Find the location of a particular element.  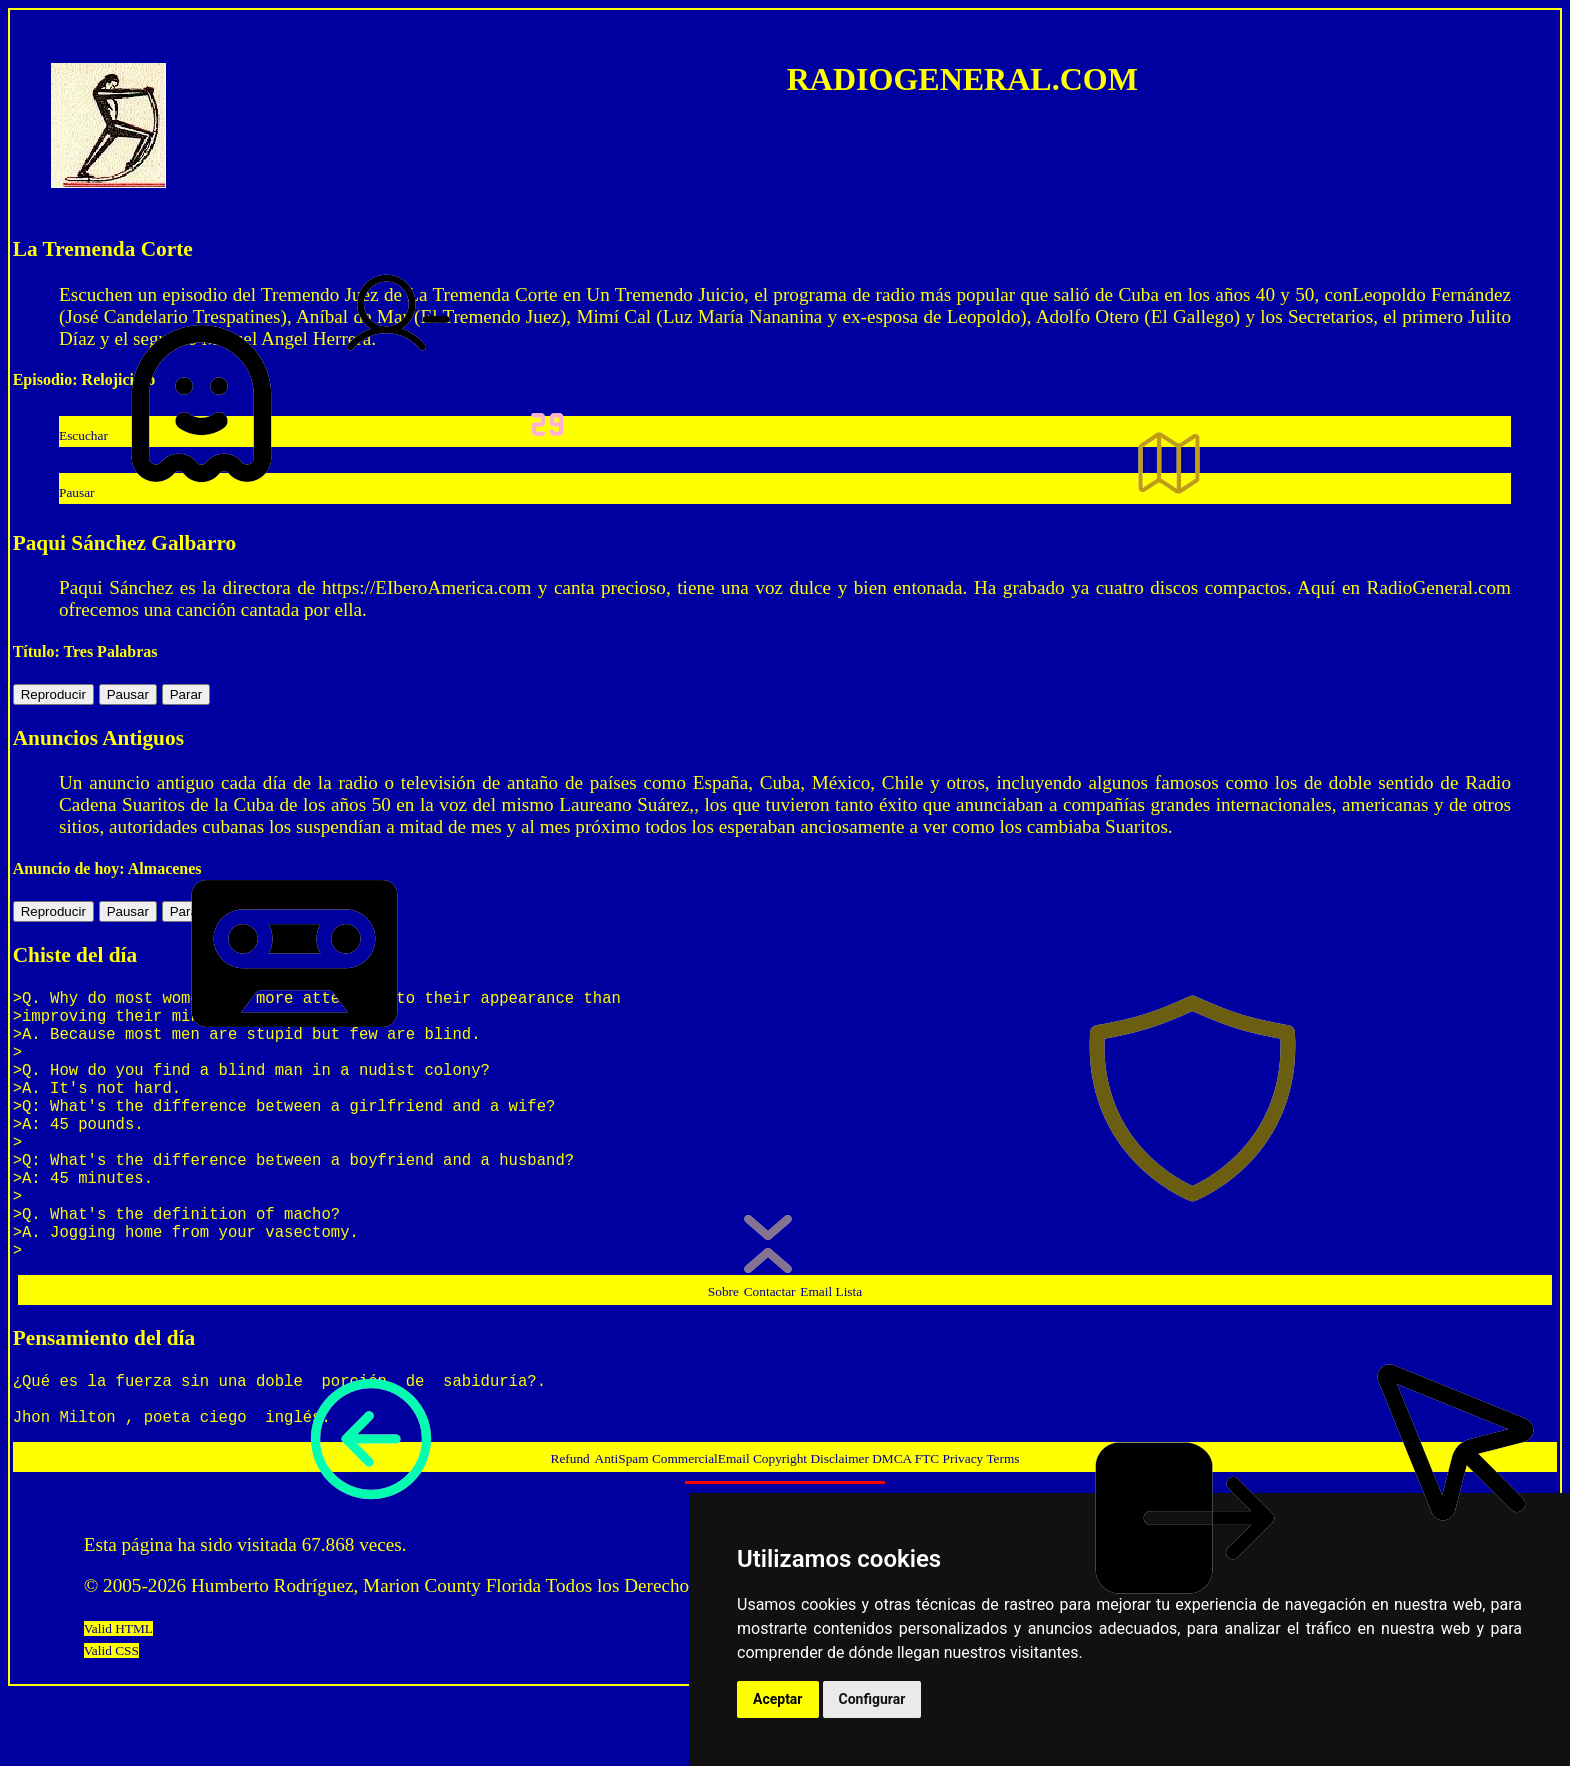

log out of your account is located at coordinates (1185, 1518).